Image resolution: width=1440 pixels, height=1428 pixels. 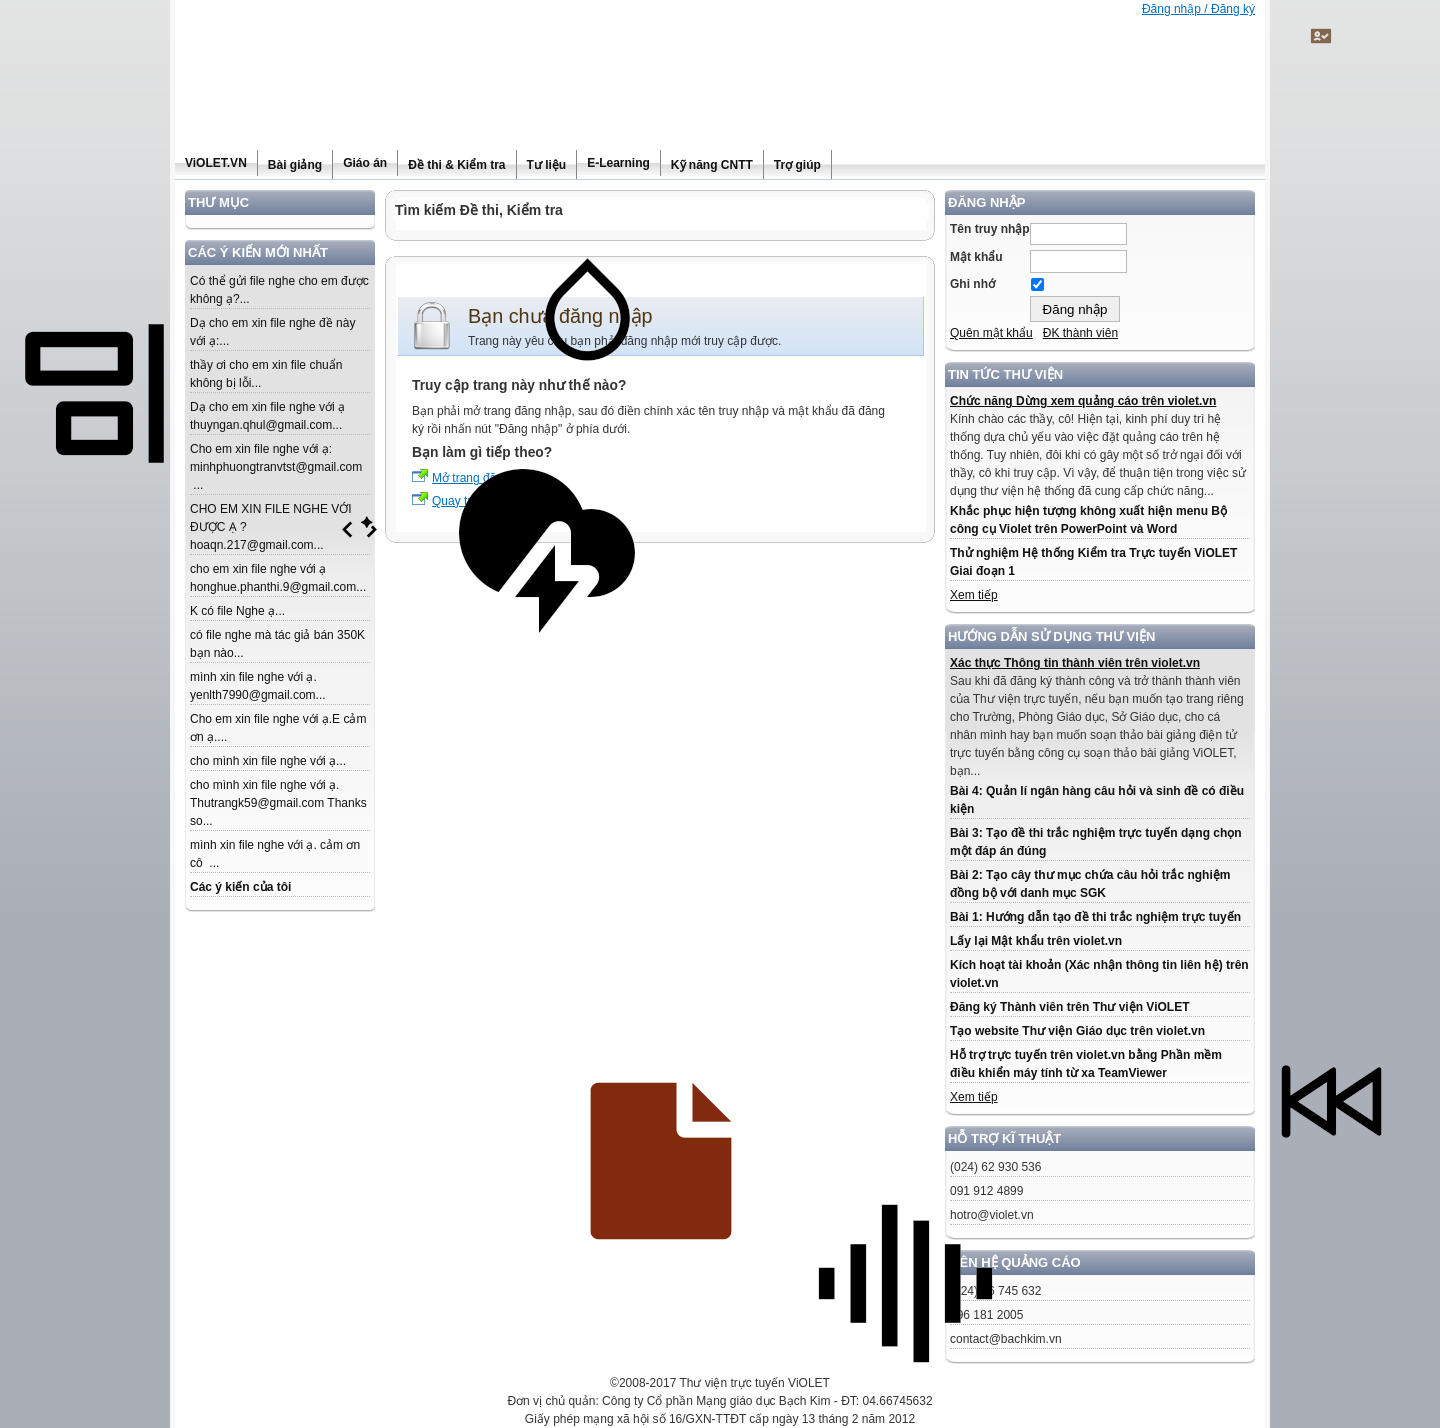 I want to click on align selected items to the right edge, so click(x=94, y=393).